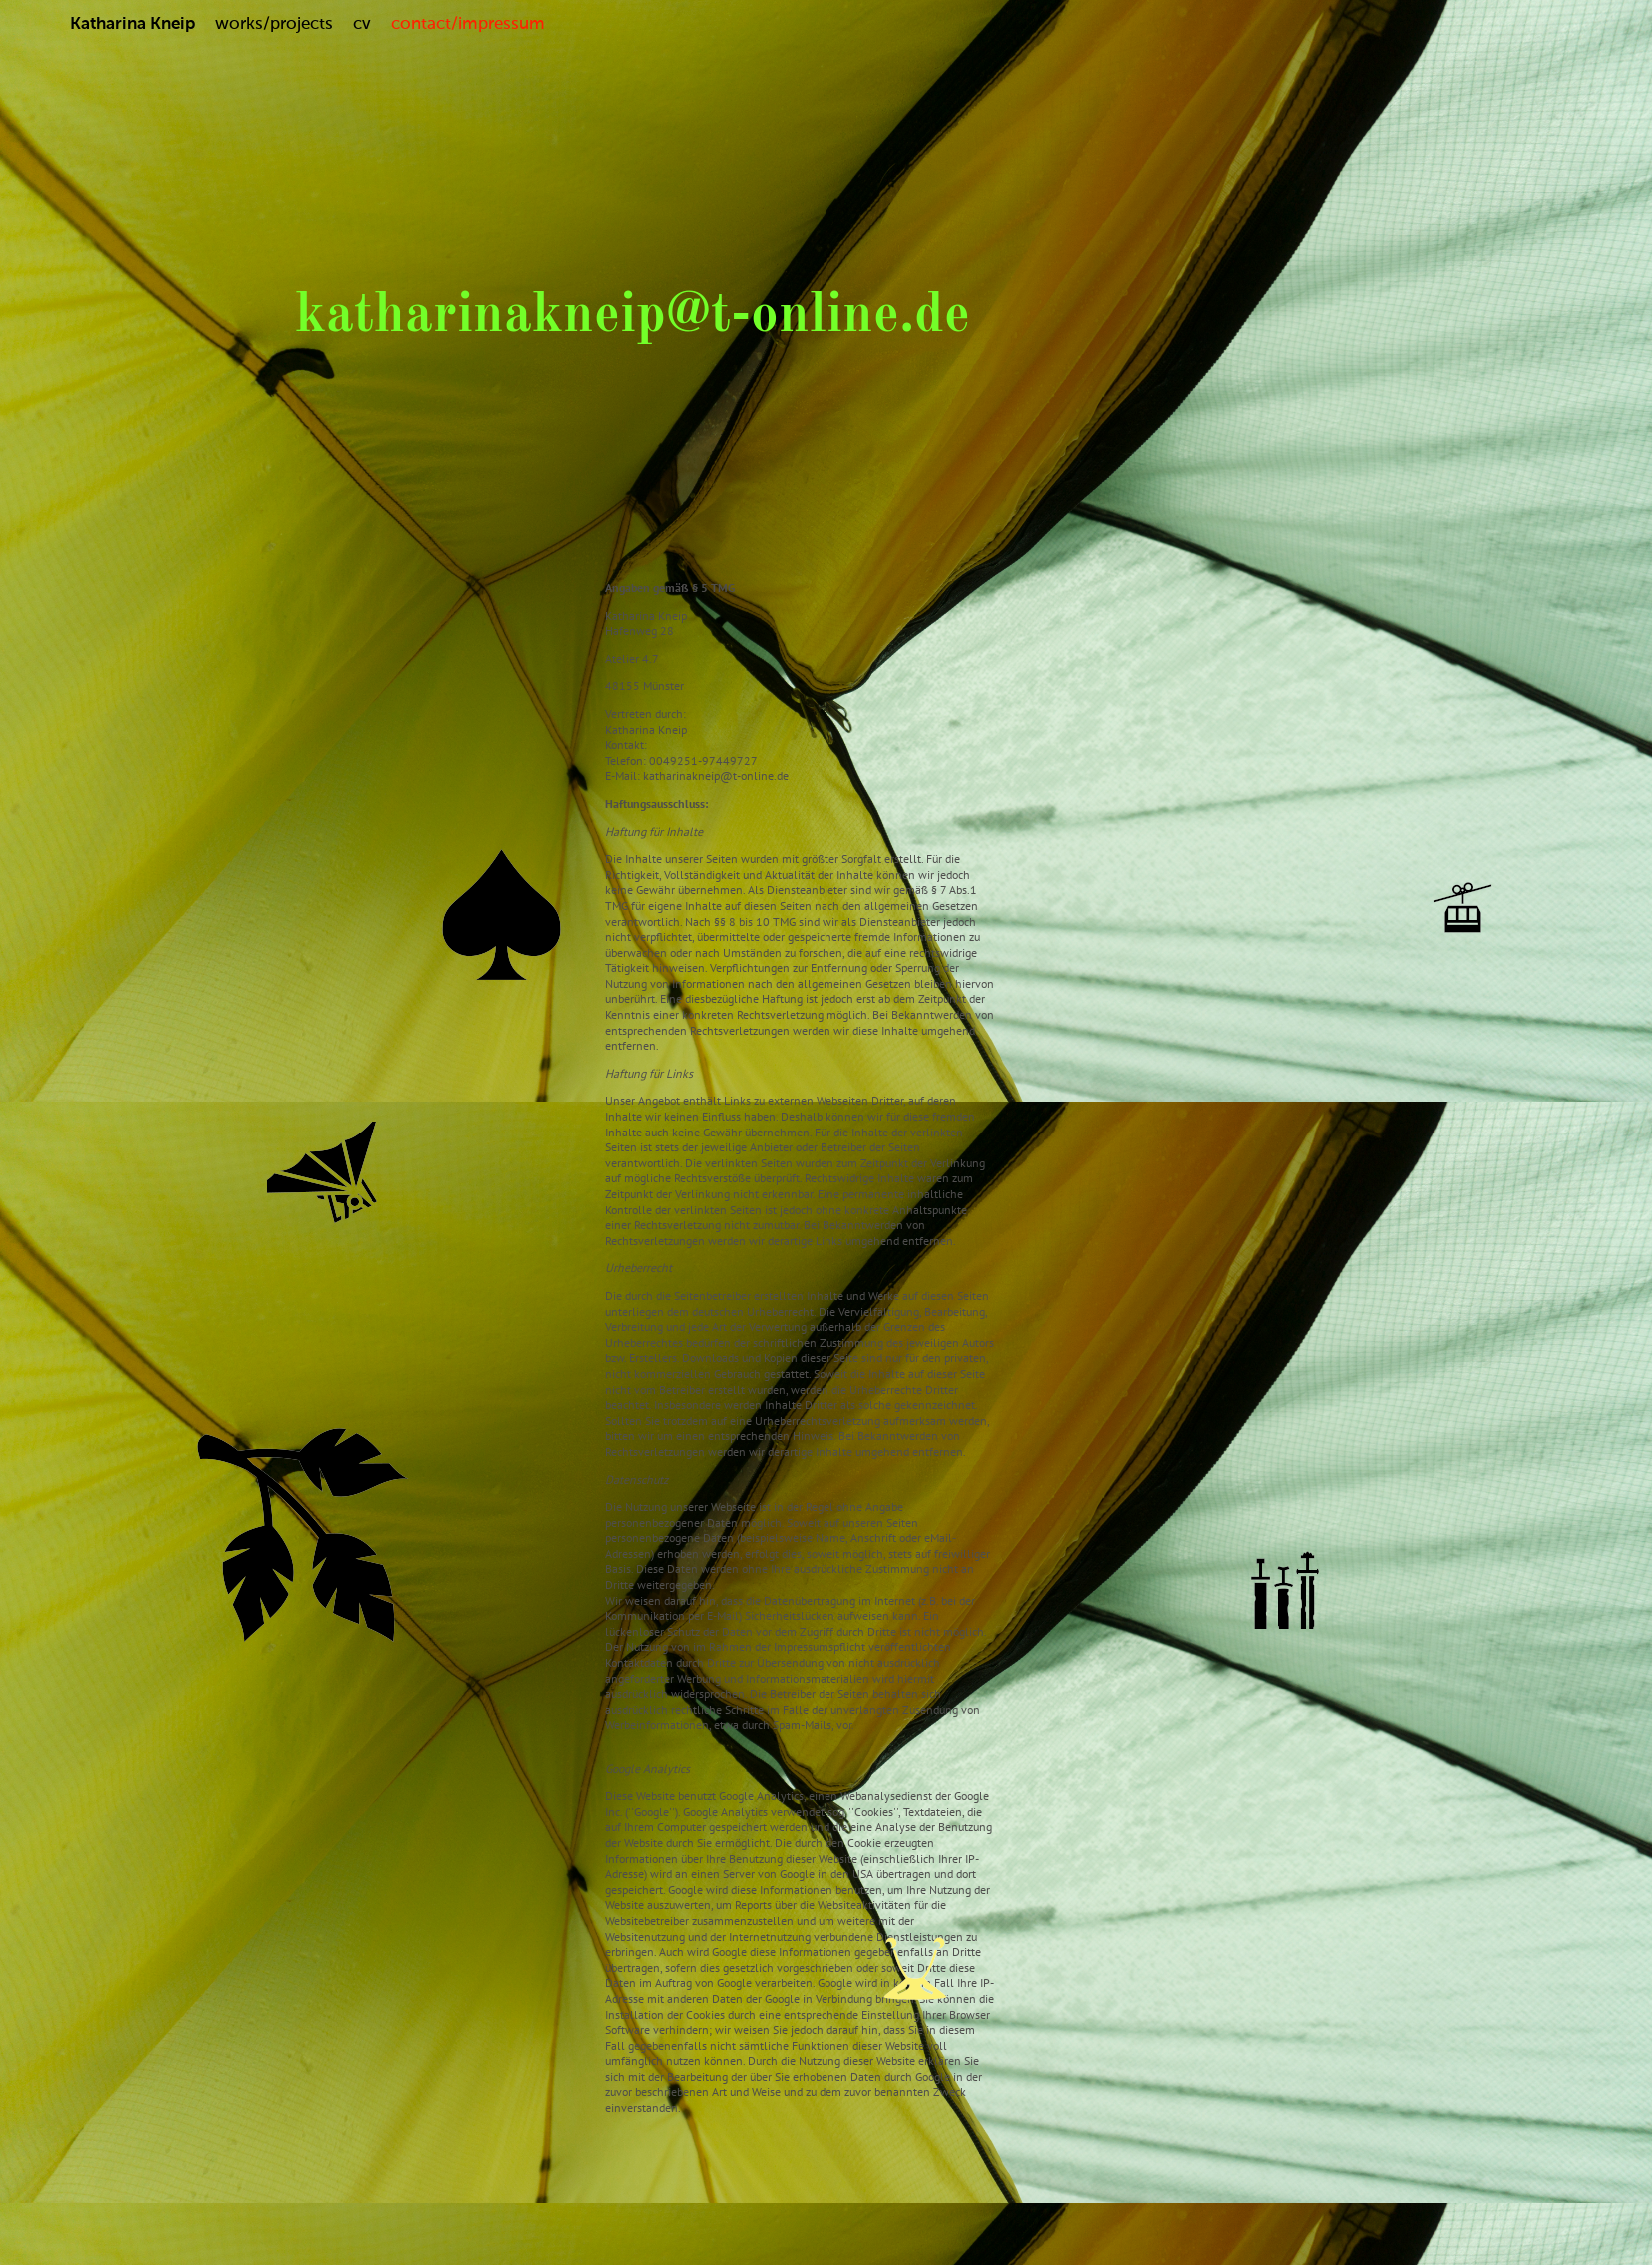 The image size is (1652, 2265). Describe the element at coordinates (322, 1172) in the screenshot. I see `access hang gliding or paragliding activities` at that location.